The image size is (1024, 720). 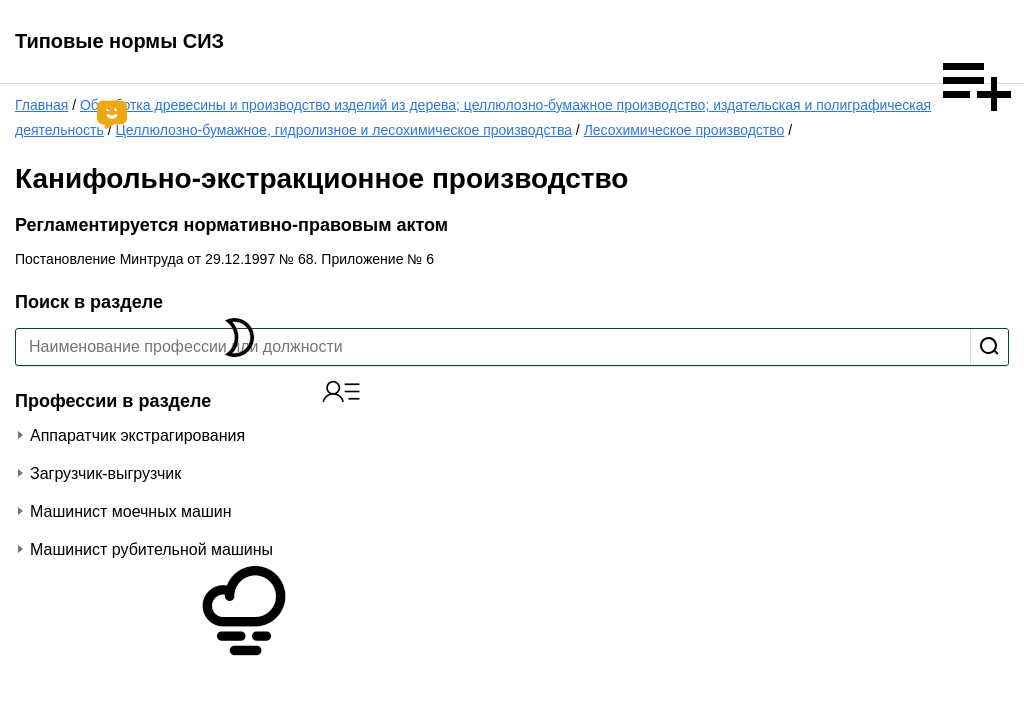 What do you see at coordinates (977, 84) in the screenshot?
I see `add a new item to your playlist` at bounding box center [977, 84].